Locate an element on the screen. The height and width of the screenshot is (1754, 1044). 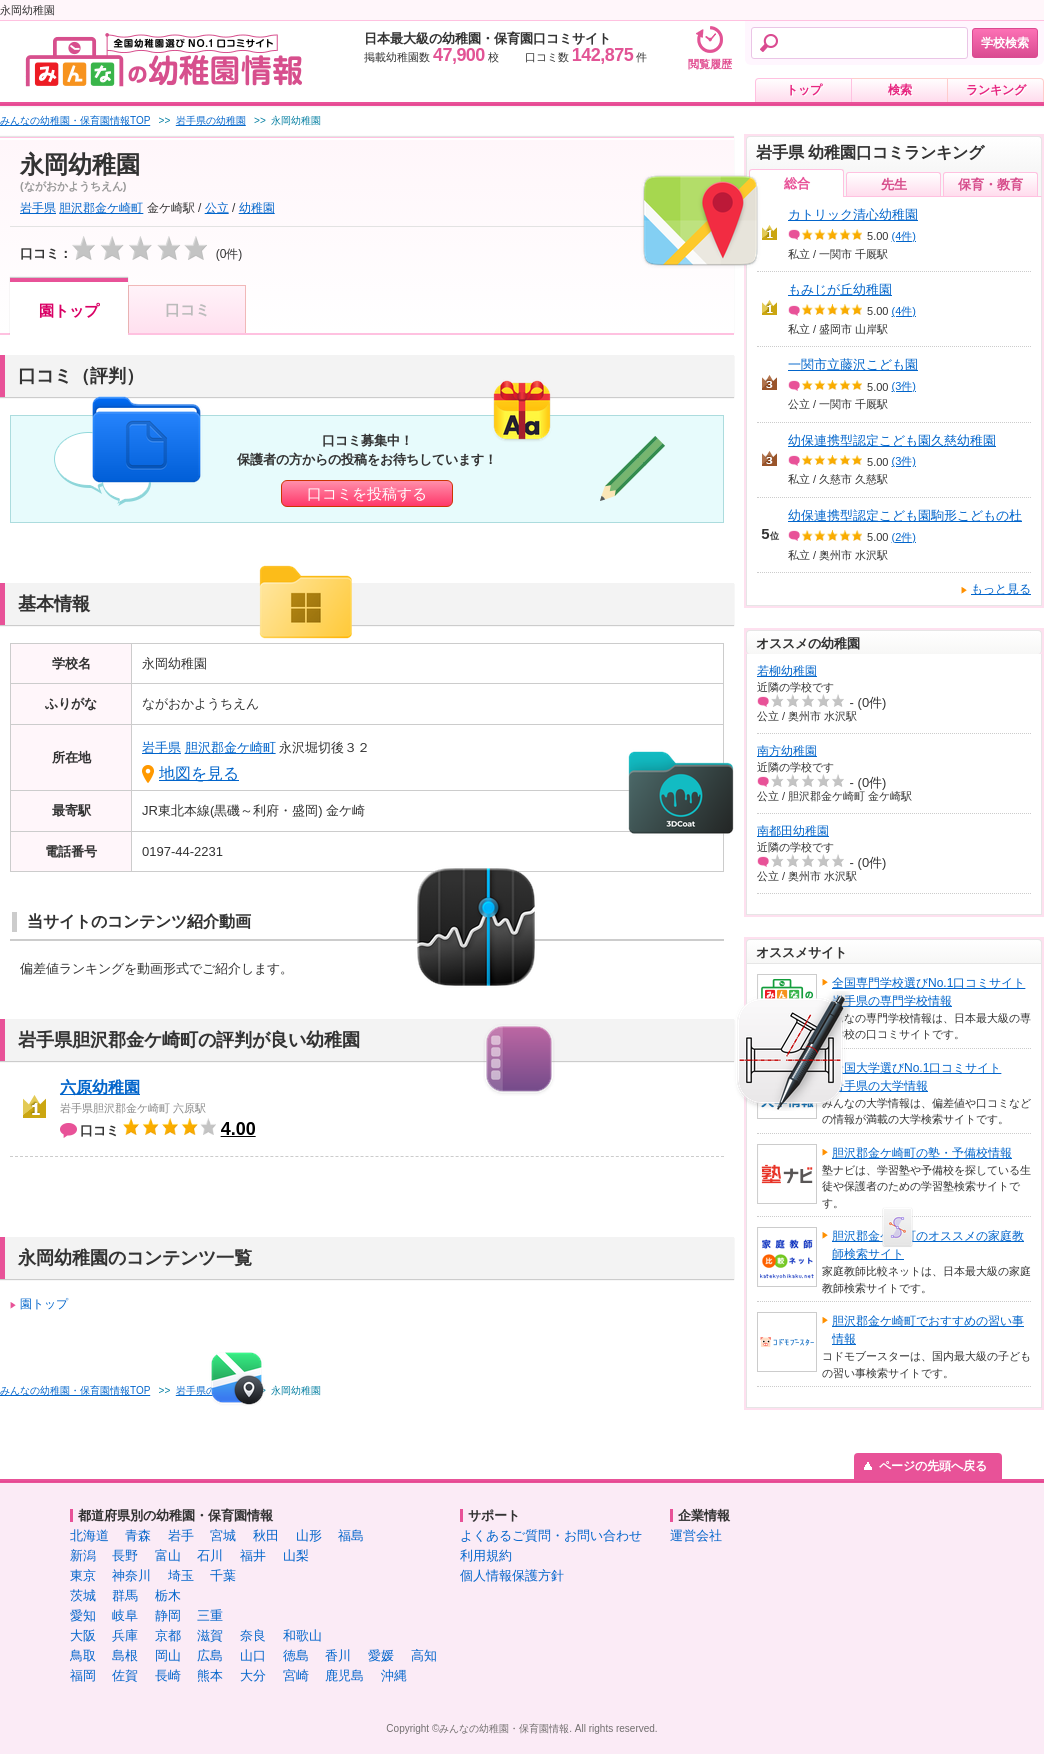
open your documents folder is located at coordinates (146, 439).